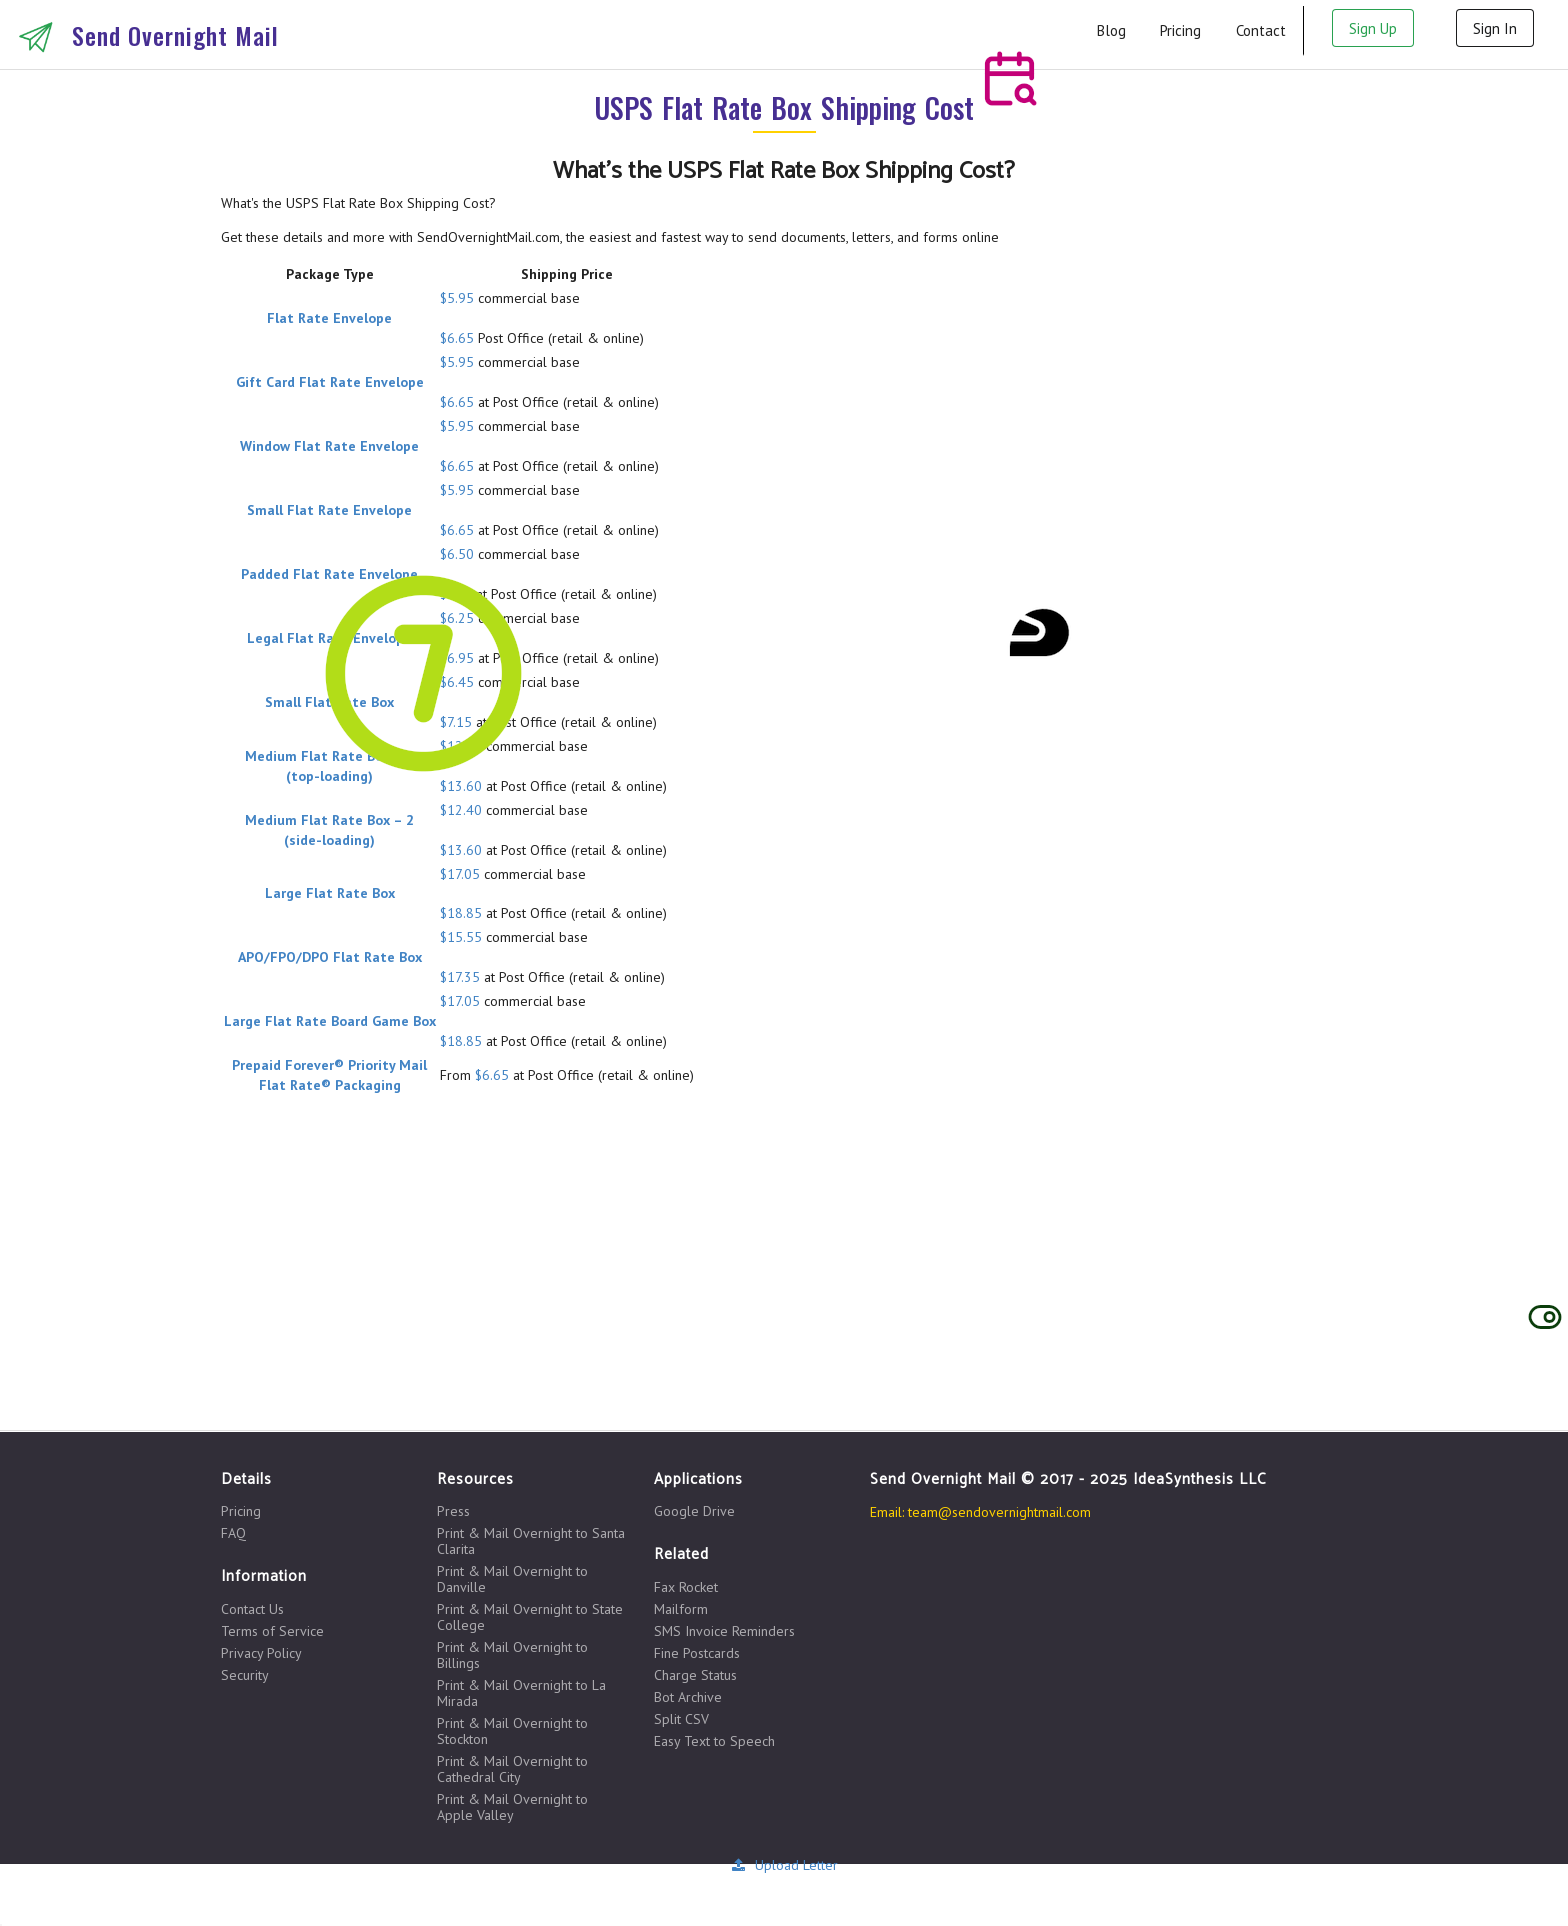  Describe the element at coordinates (1009, 78) in the screenshot. I see `search for events or dates in calendar` at that location.